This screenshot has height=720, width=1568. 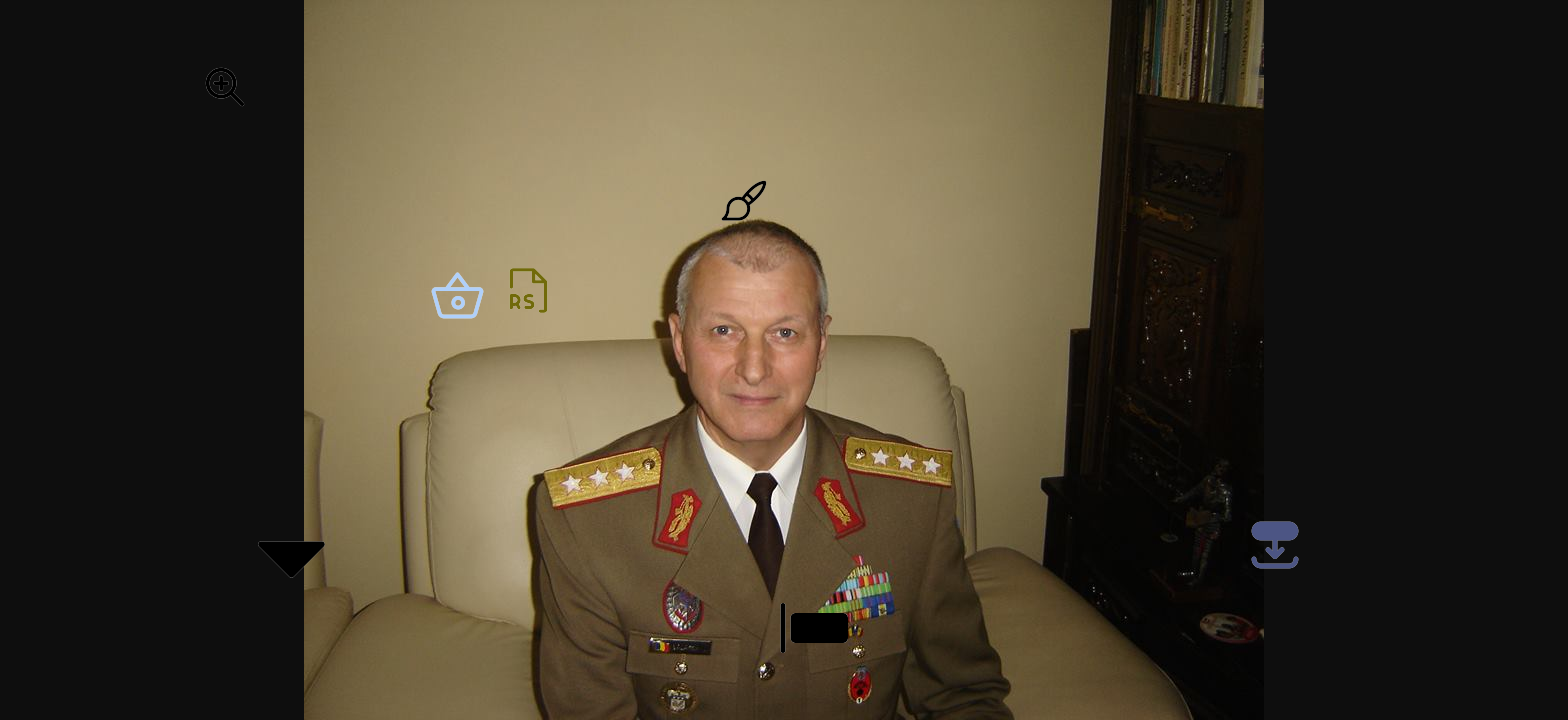 What do you see at coordinates (1275, 545) in the screenshot?
I see `move element to bottom of layout` at bounding box center [1275, 545].